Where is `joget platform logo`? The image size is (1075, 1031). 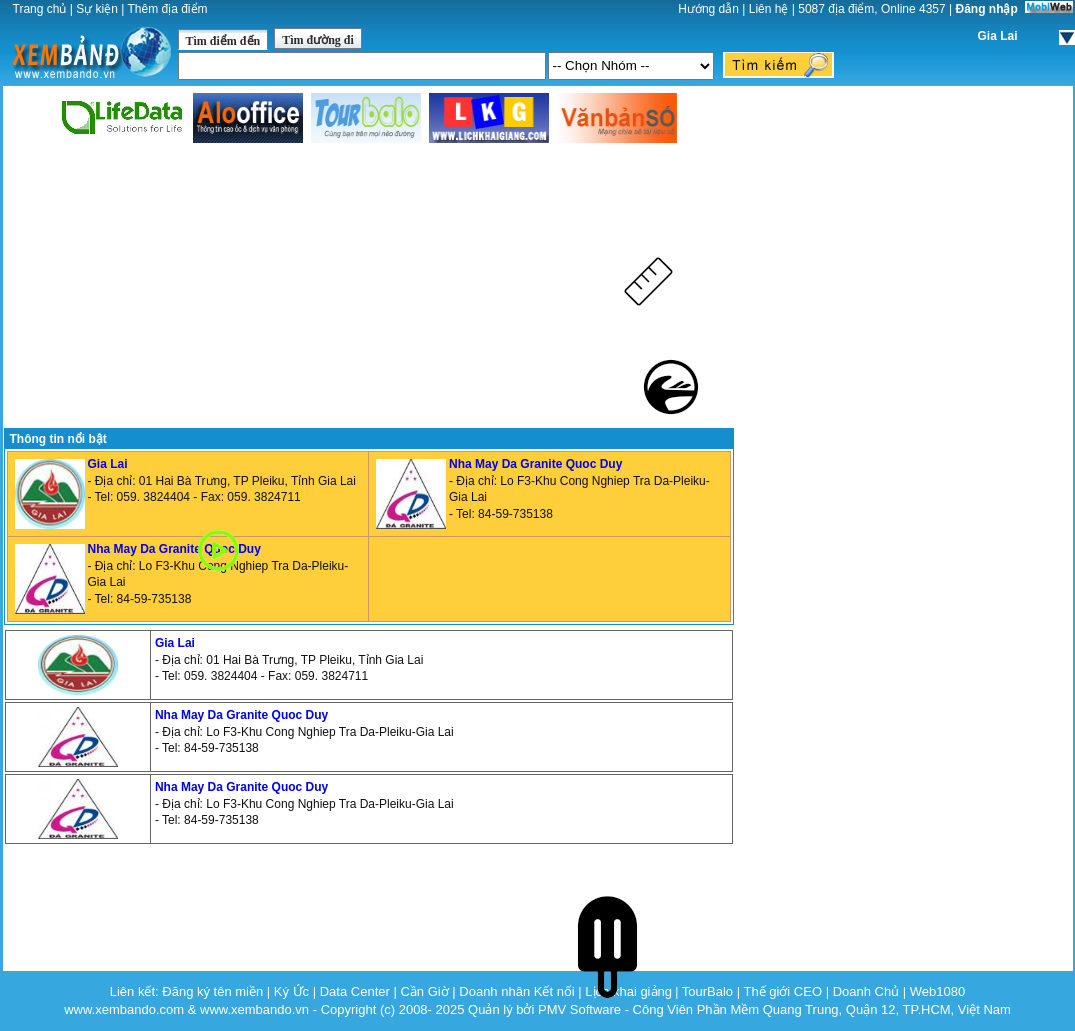 joget platform logo is located at coordinates (671, 387).